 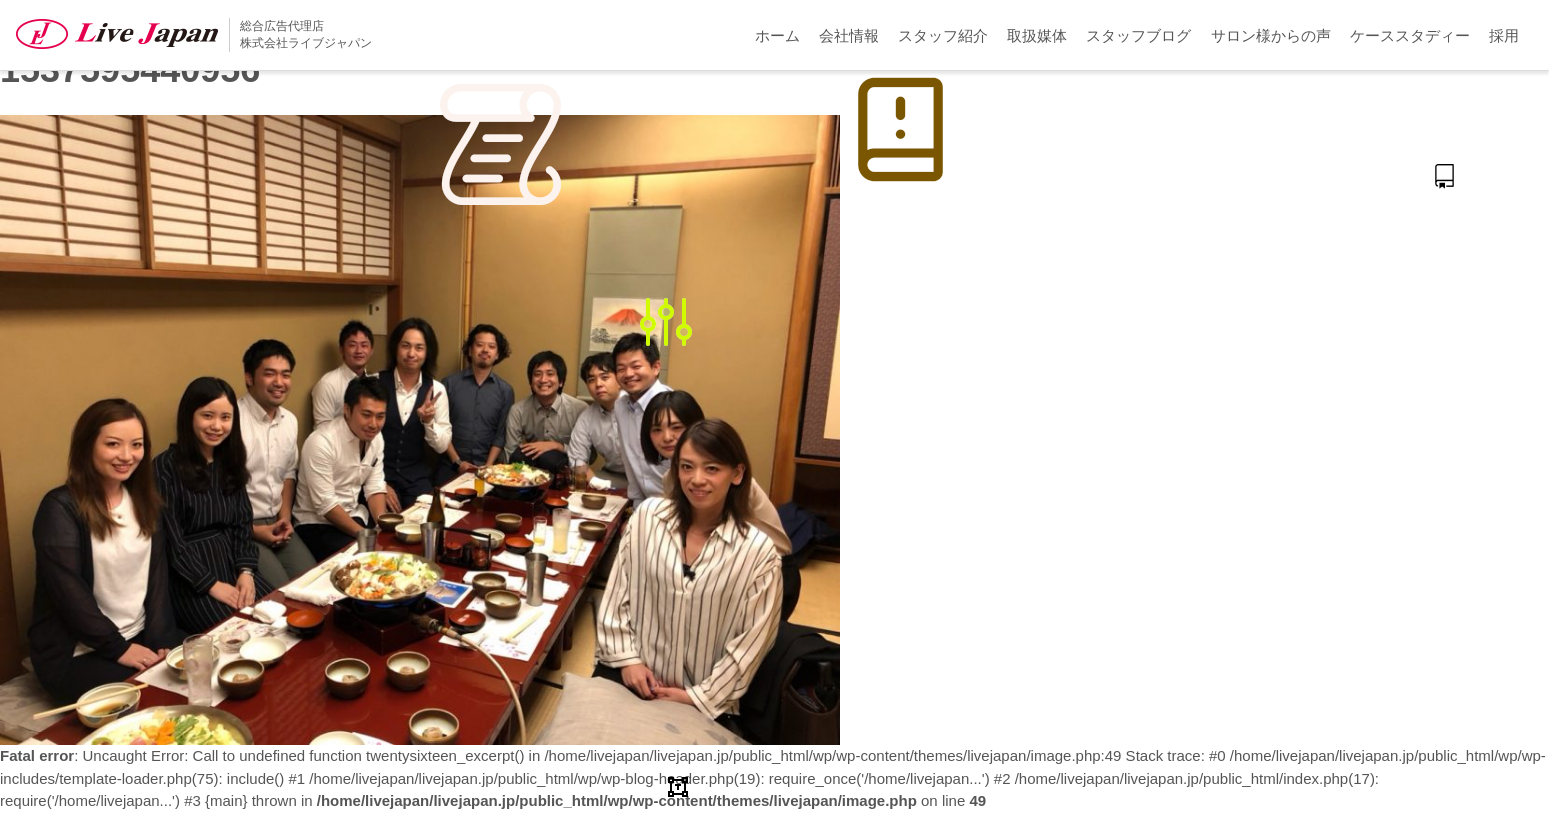 What do you see at coordinates (500, 144) in the screenshot?
I see `view activity log or history` at bounding box center [500, 144].